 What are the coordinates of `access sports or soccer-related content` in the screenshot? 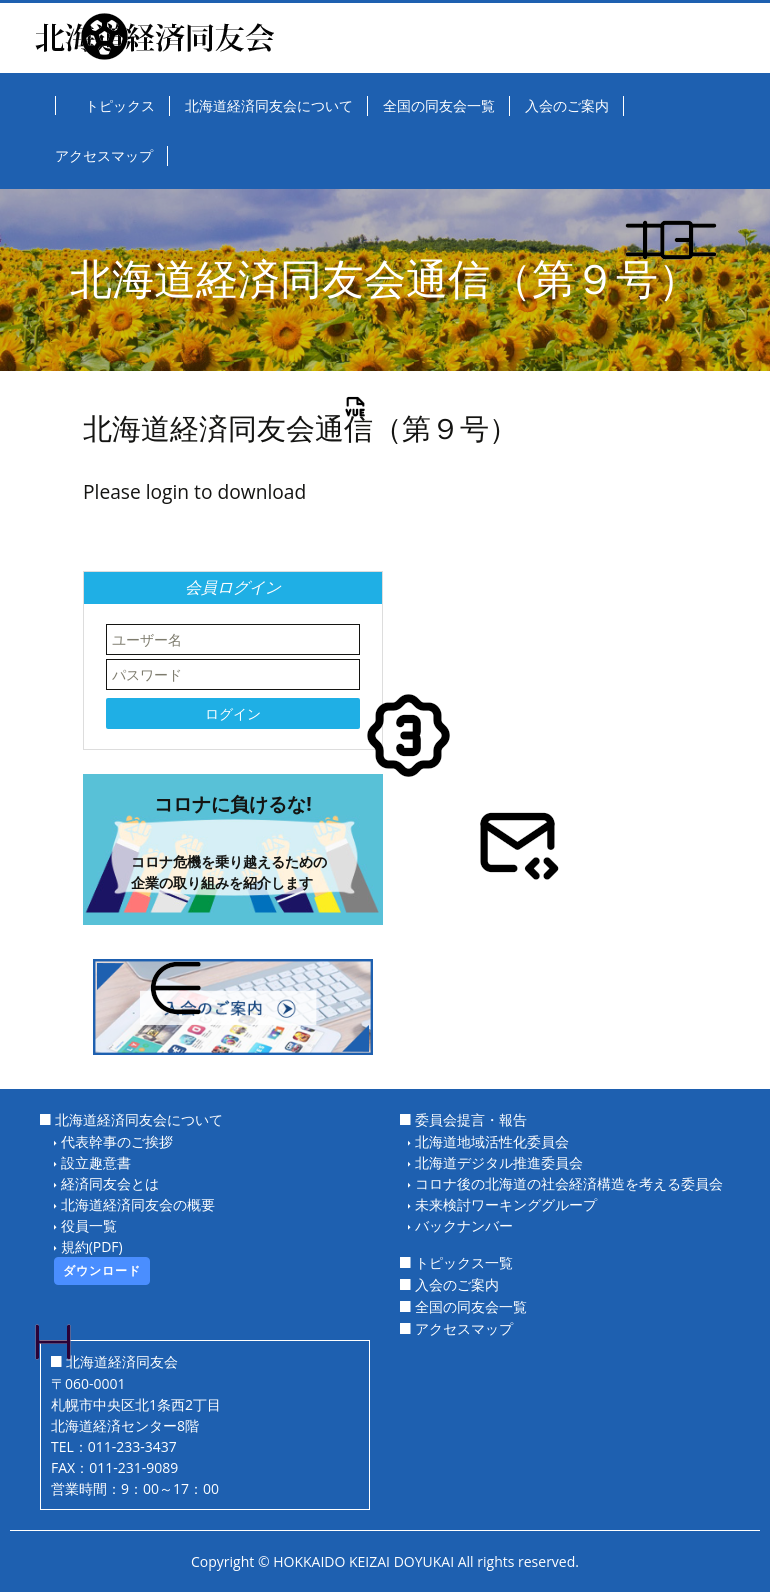 It's located at (104, 36).